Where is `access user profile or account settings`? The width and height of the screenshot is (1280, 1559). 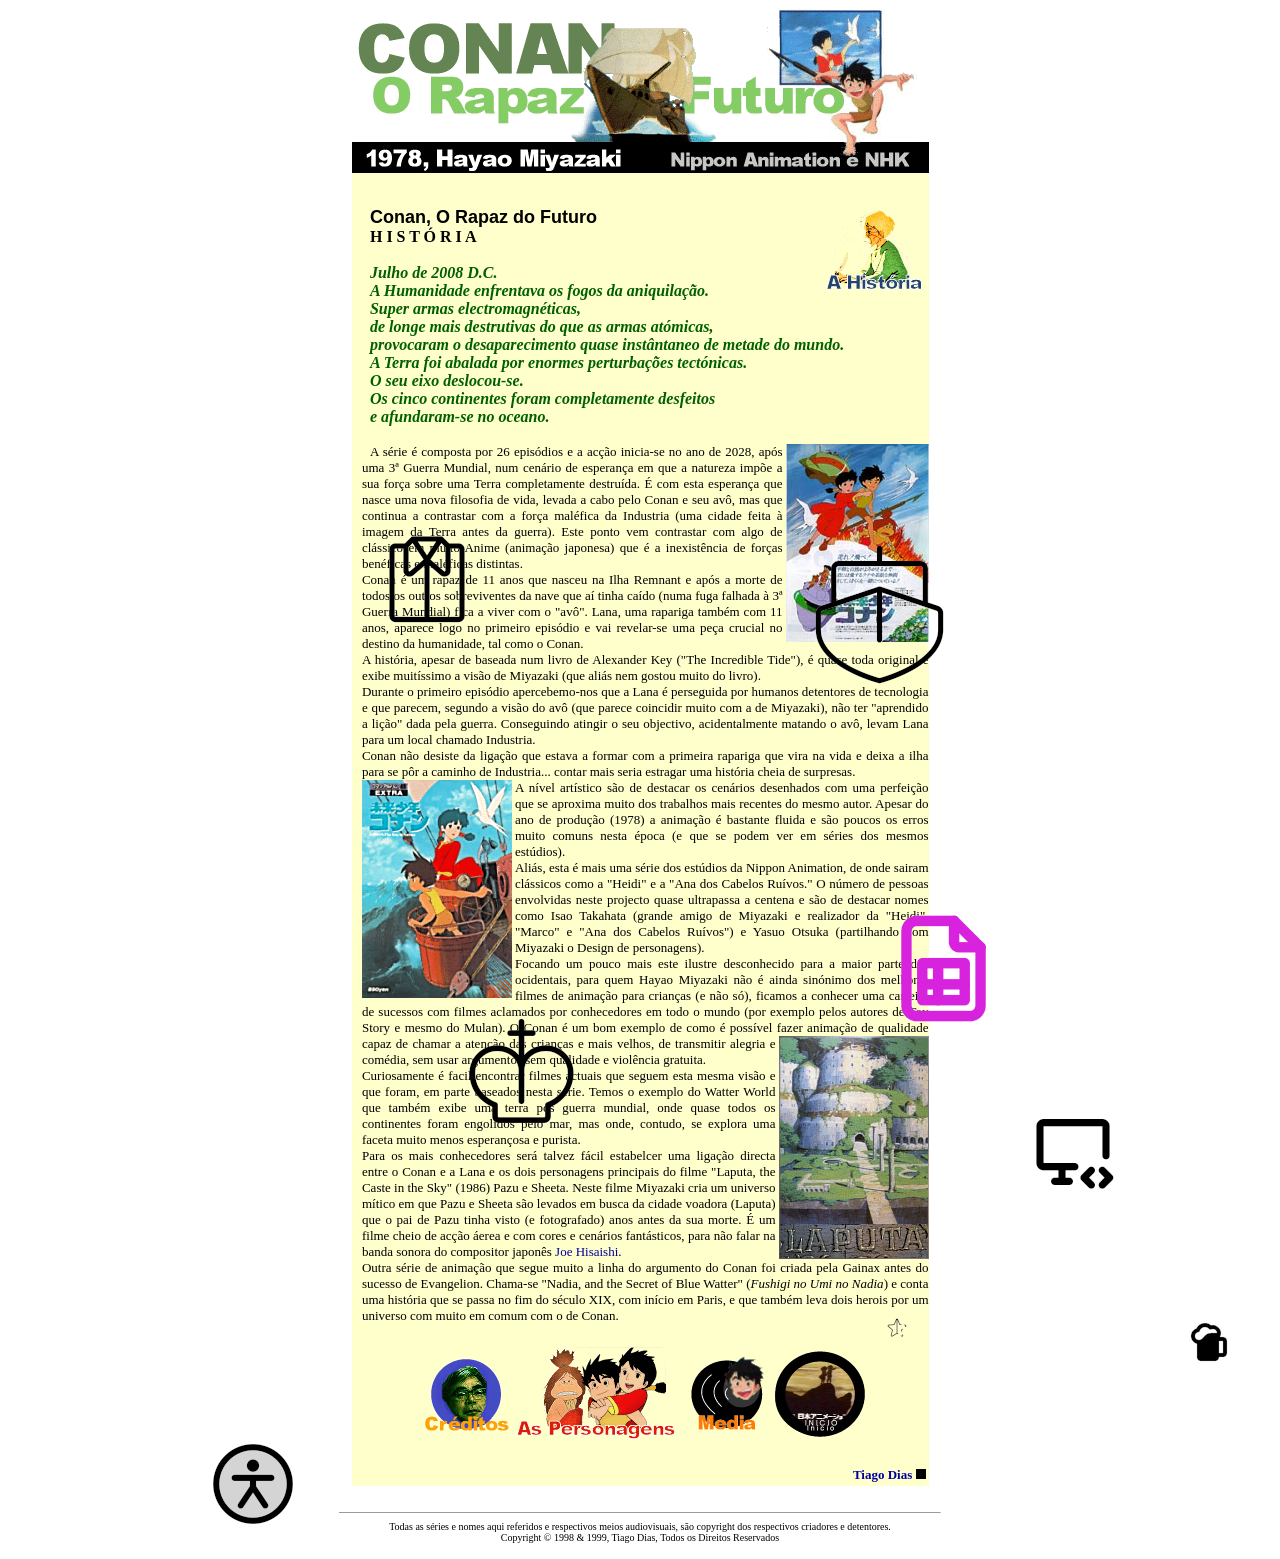 access user profile or account settings is located at coordinates (253, 1484).